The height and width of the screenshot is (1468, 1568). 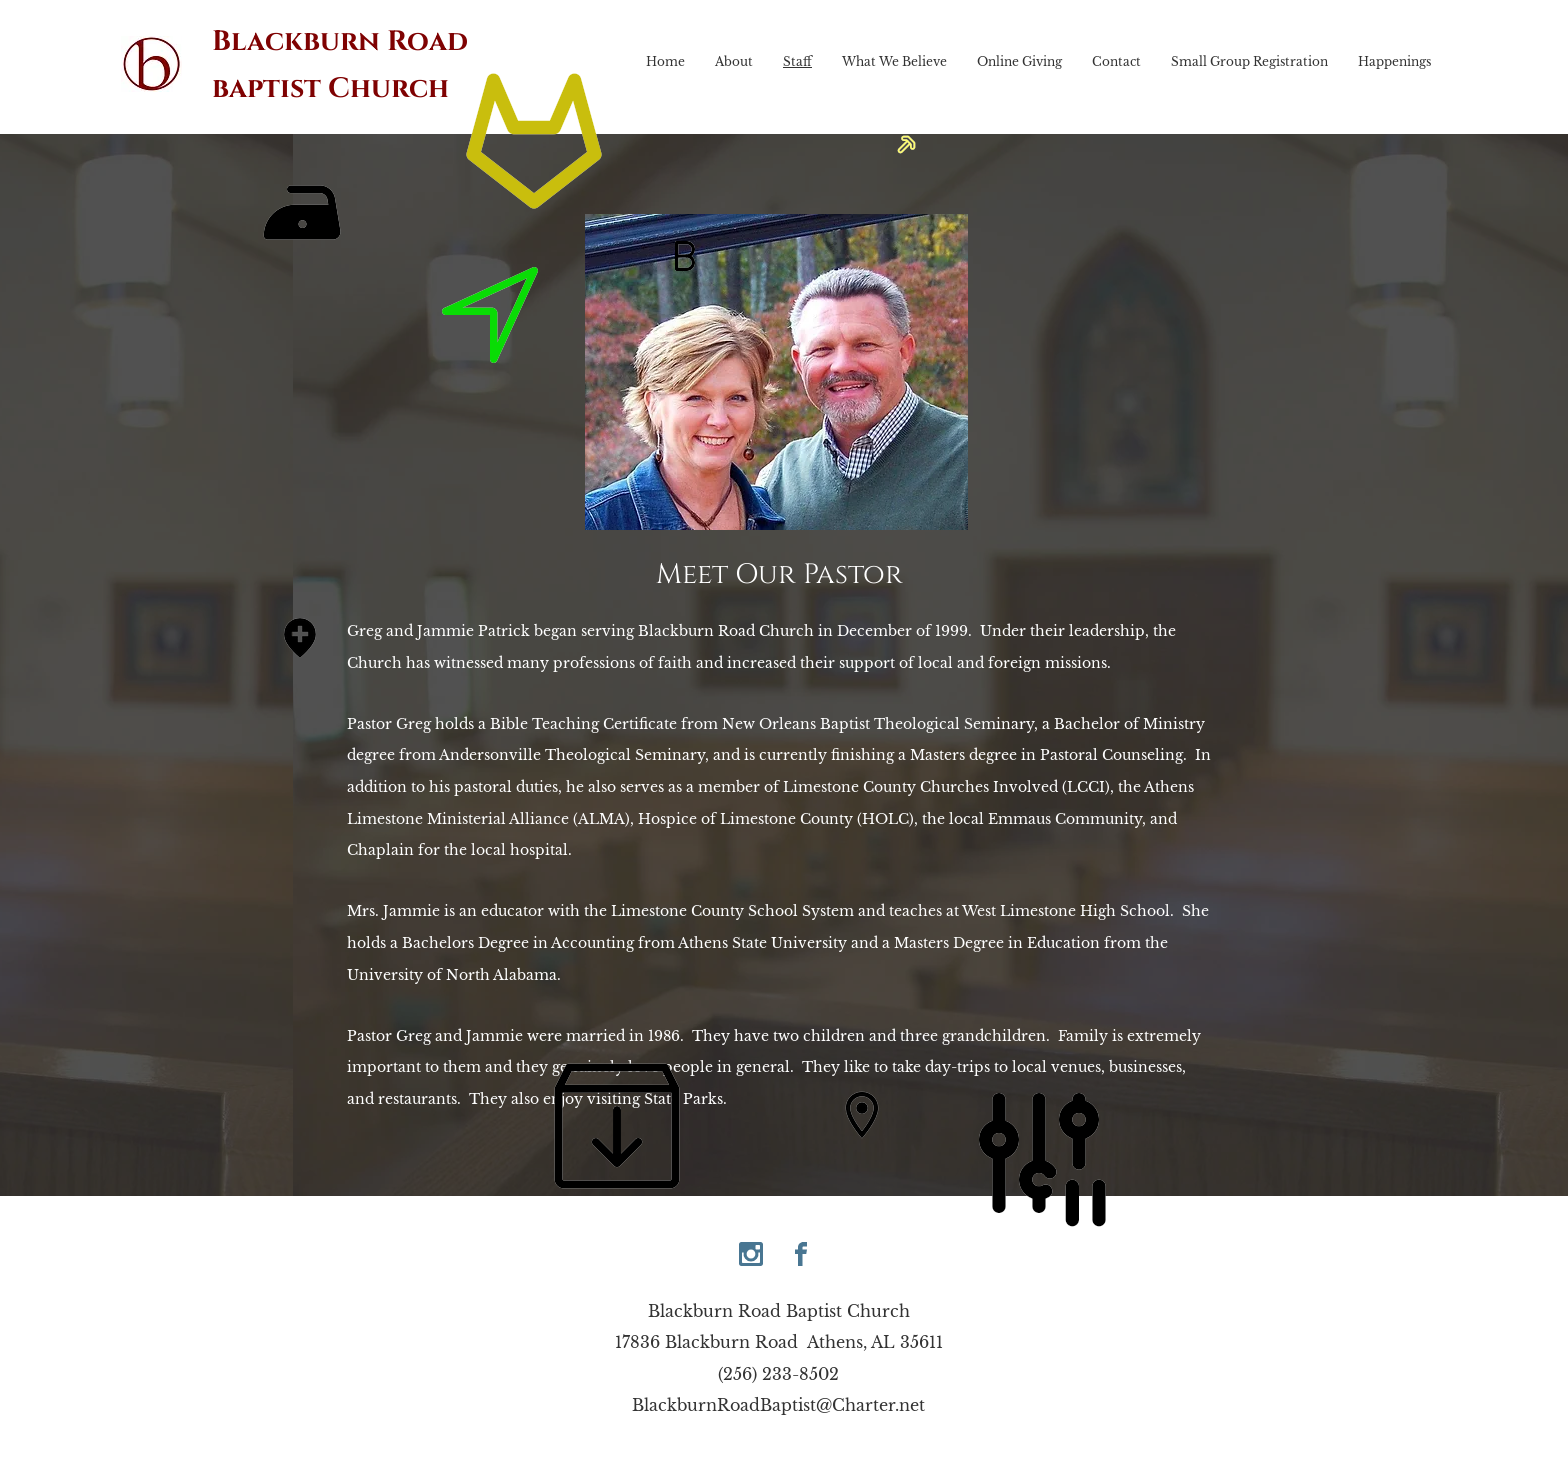 I want to click on pause automatic adjustments or settings sync, so click(x=1039, y=1153).